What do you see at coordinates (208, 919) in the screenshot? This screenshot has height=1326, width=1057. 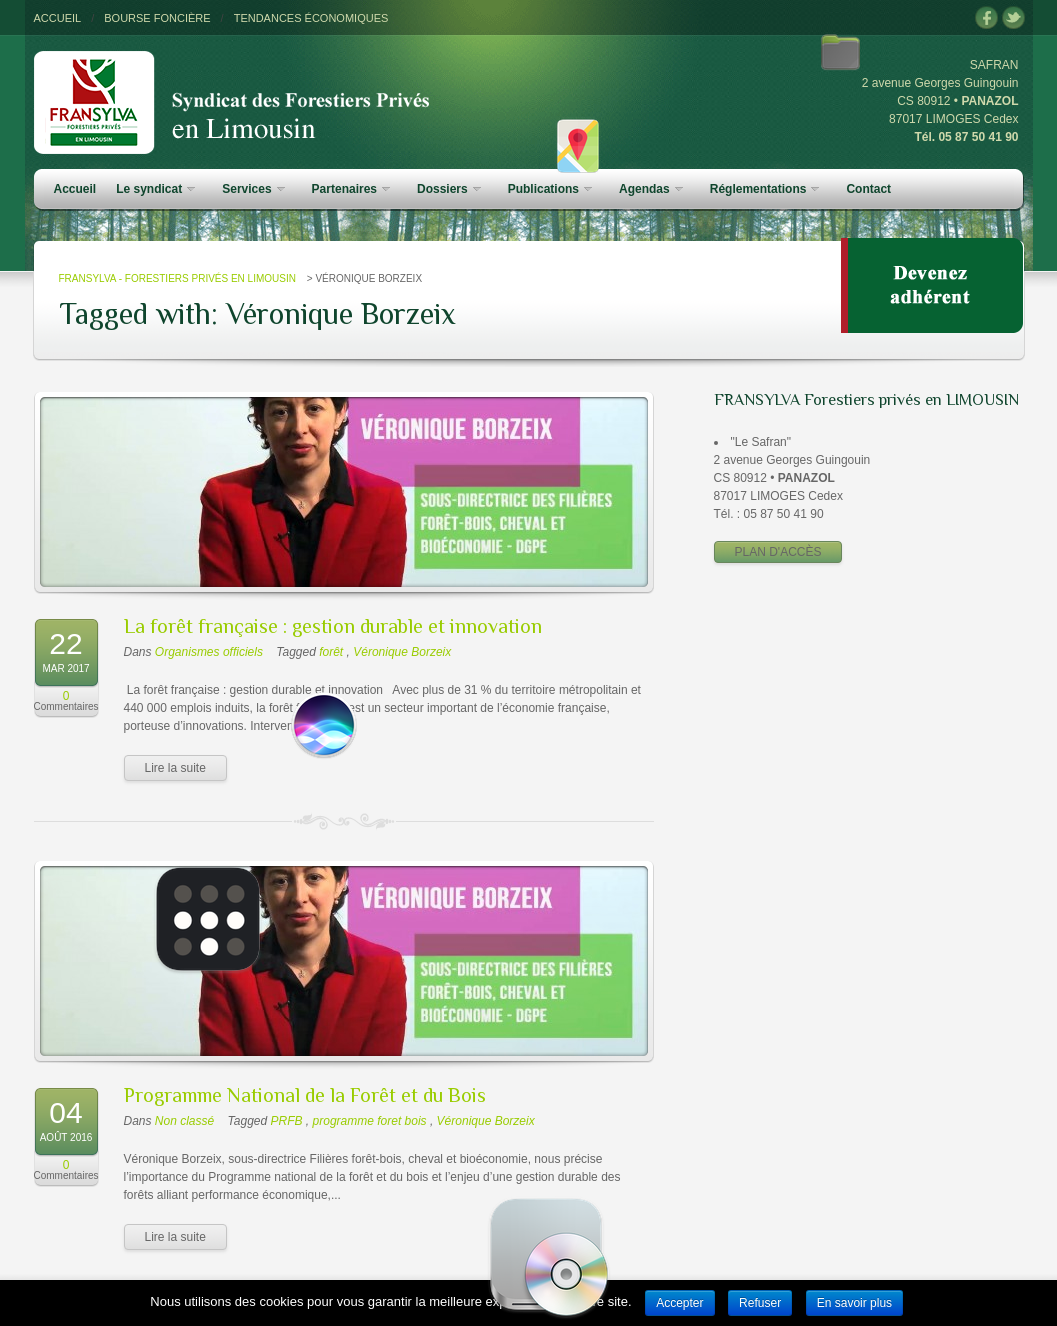 I see `open Tailscale VPN settings` at bounding box center [208, 919].